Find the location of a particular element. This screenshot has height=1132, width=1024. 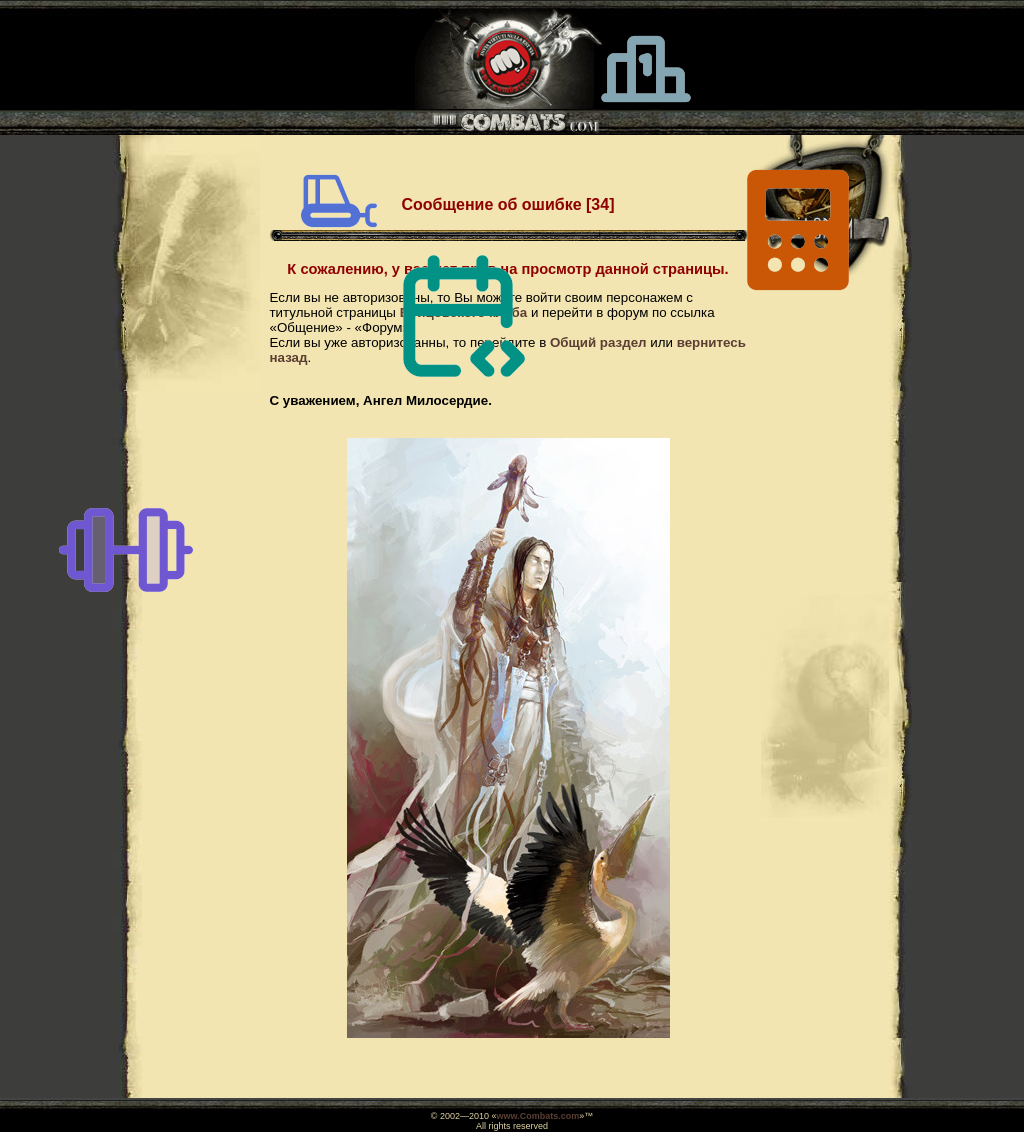

view or manage scheduled code deployments is located at coordinates (458, 316).